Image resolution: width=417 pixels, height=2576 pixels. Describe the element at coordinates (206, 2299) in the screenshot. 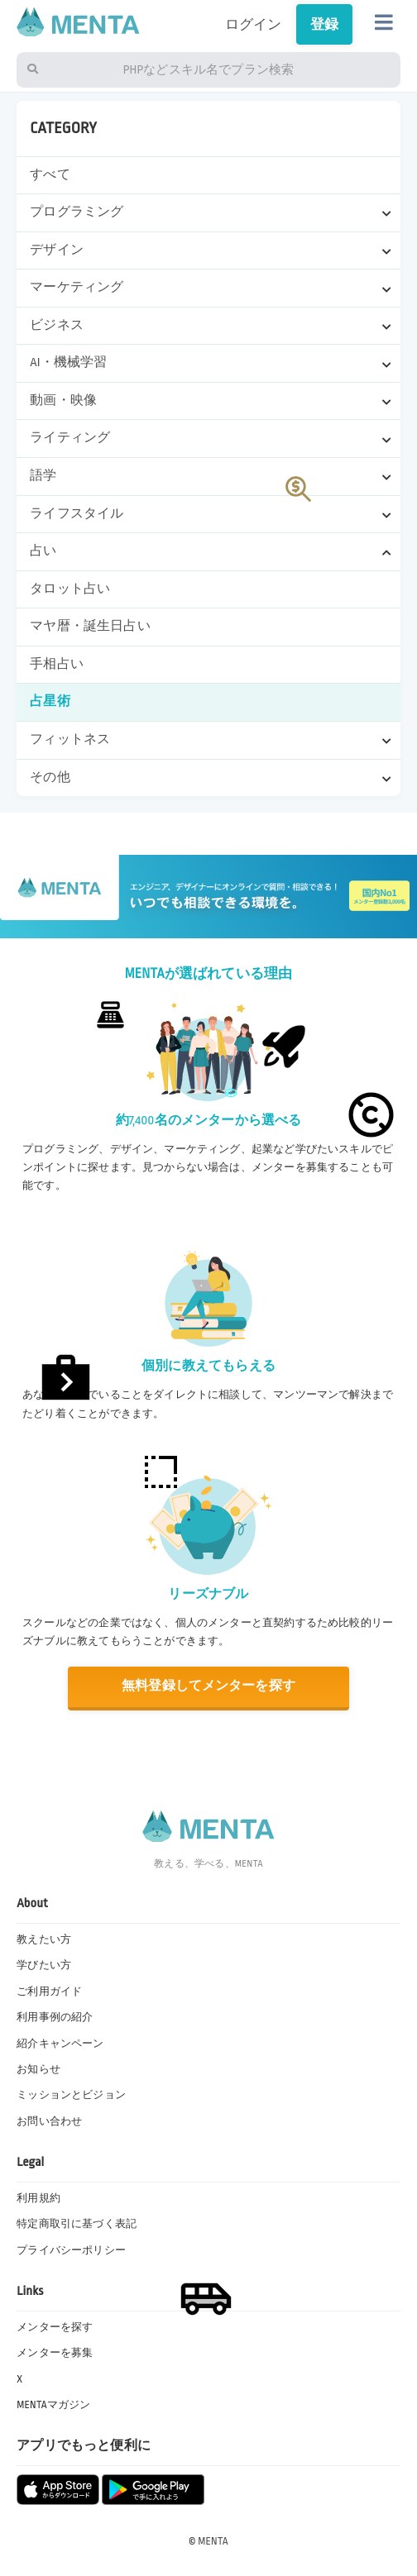

I see `access airport shuttle services` at that location.